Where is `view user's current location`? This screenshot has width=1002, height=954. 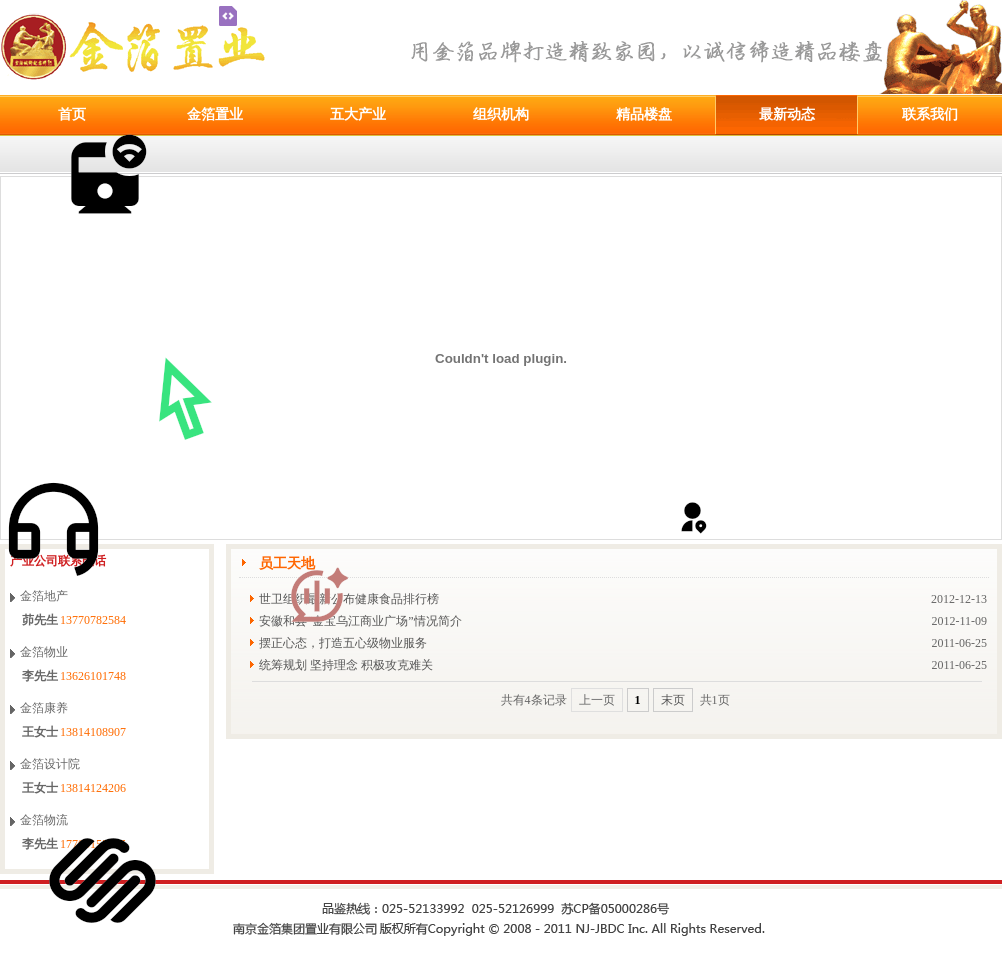 view user's current location is located at coordinates (692, 517).